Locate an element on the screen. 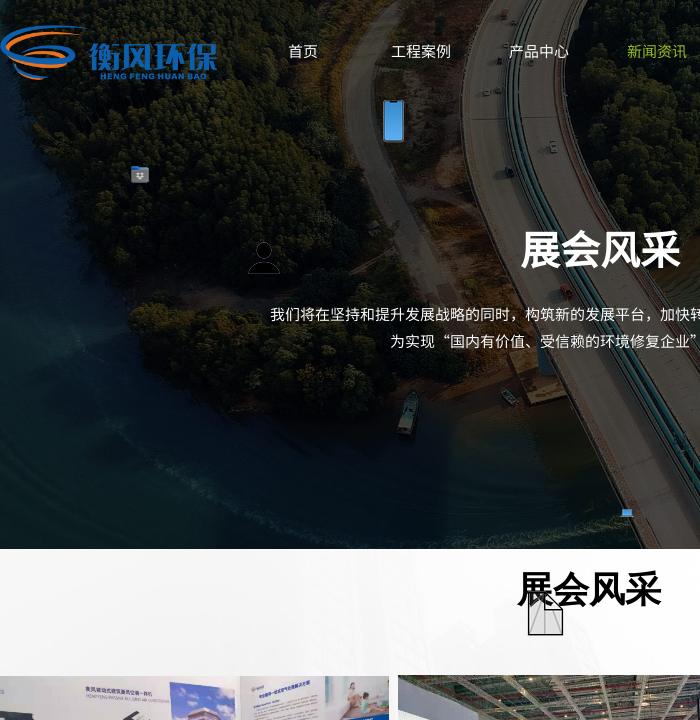 Image resolution: width=700 pixels, height=720 pixels. view email drafts folder is located at coordinates (545, 613).